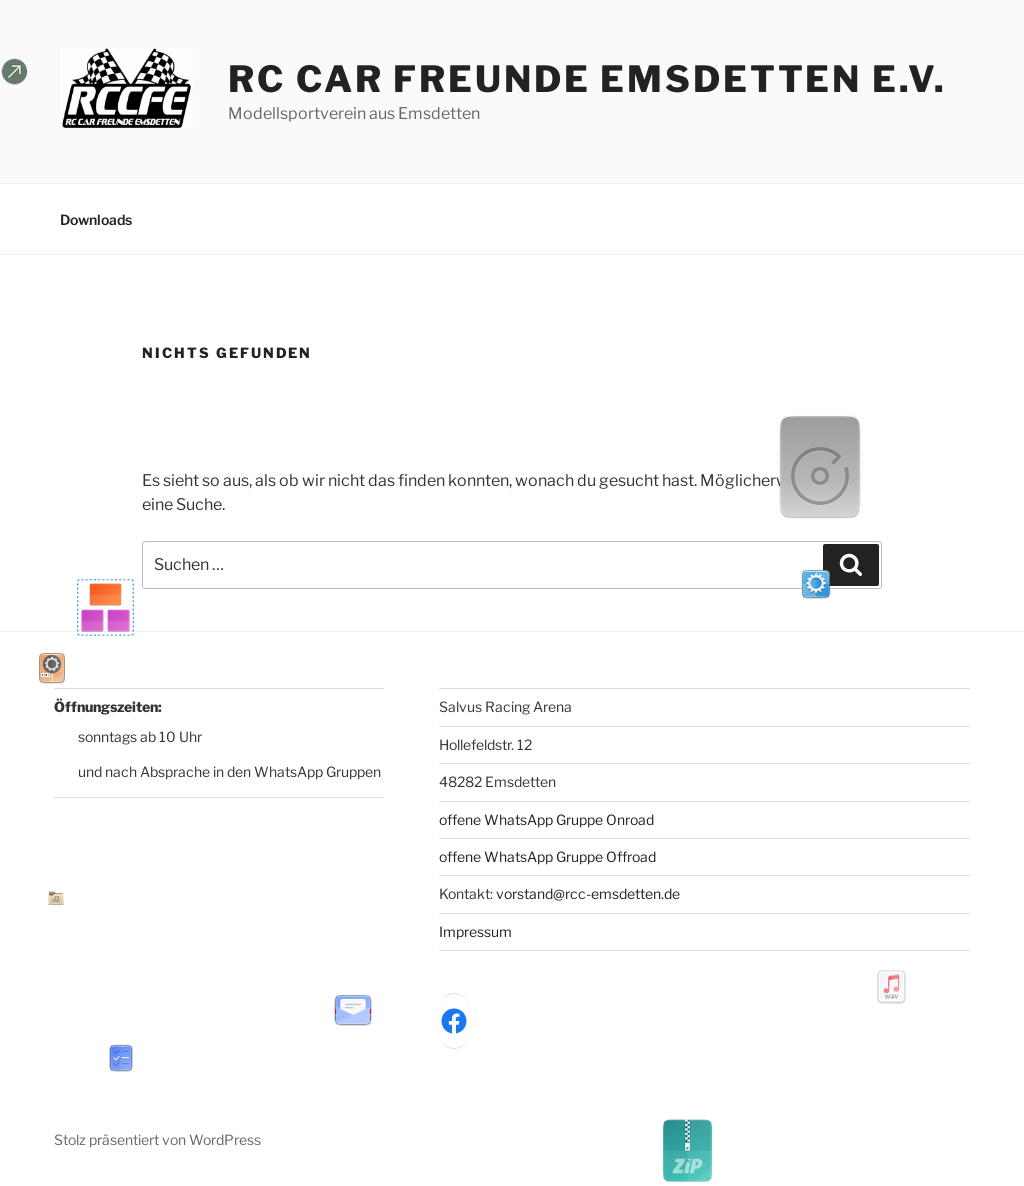 This screenshot has width=1024, height=1186. What do you see at coordinates (121, 1058) in the screenshot?
I see `open the to-do list app` at bounding box center [121, 1058].